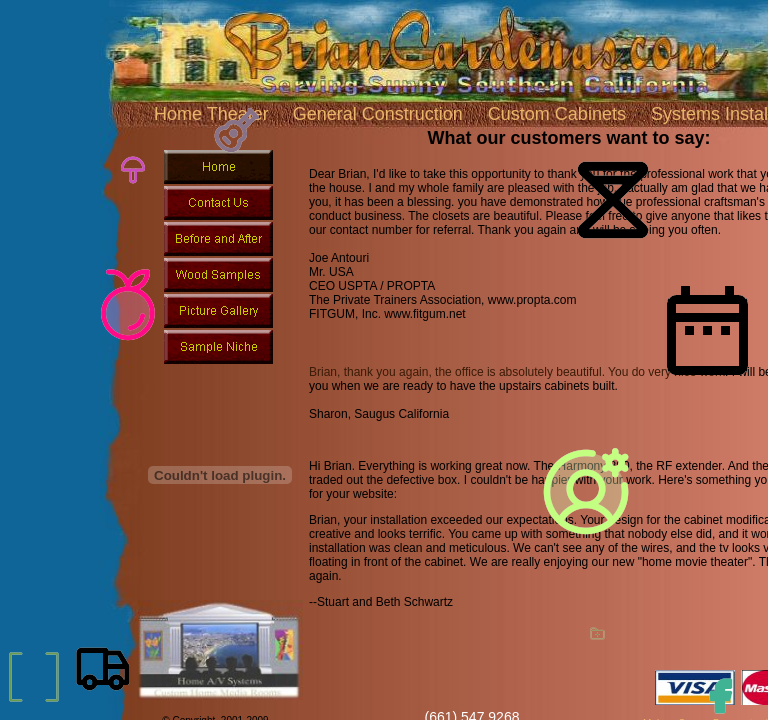 Image resolution: width=768 pixels, height=720 pixels. I want to click on indicates high time remaining or early stage of a process, so click(613, 200).